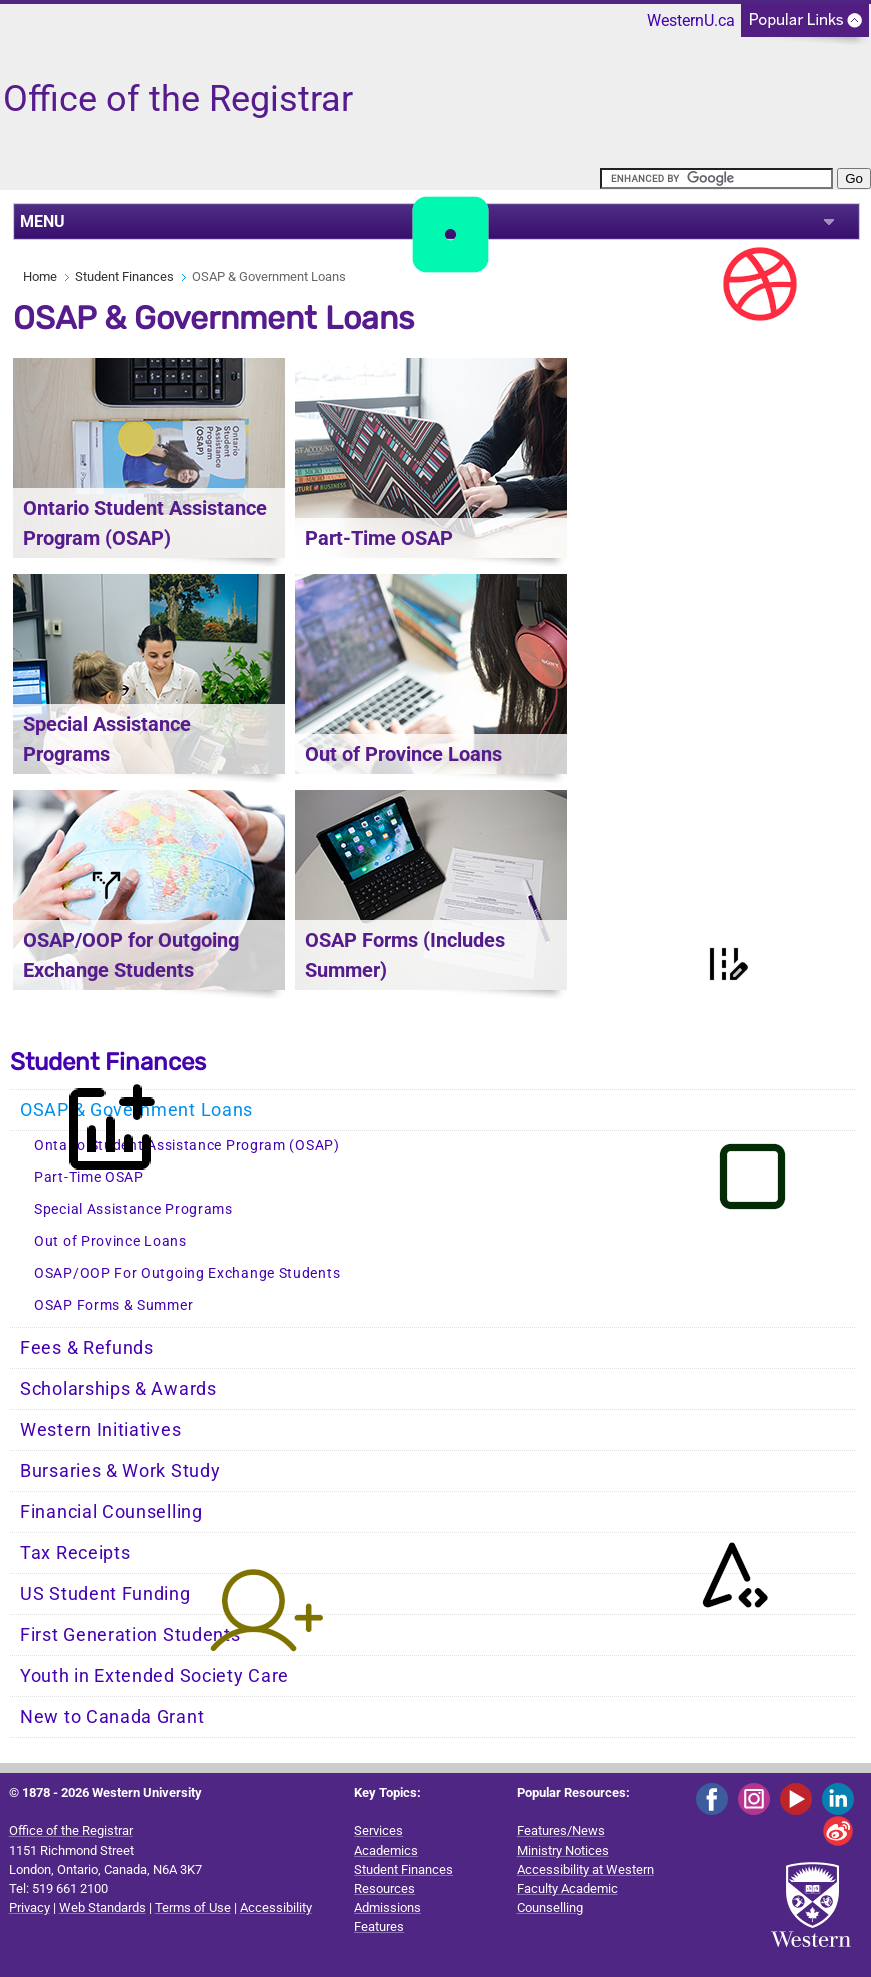 The image size is (871, 1977). What do you see at coordinates (106, 885) in the screenshot?
I see `take alternate route to the right` at bounding box center [106, 885].